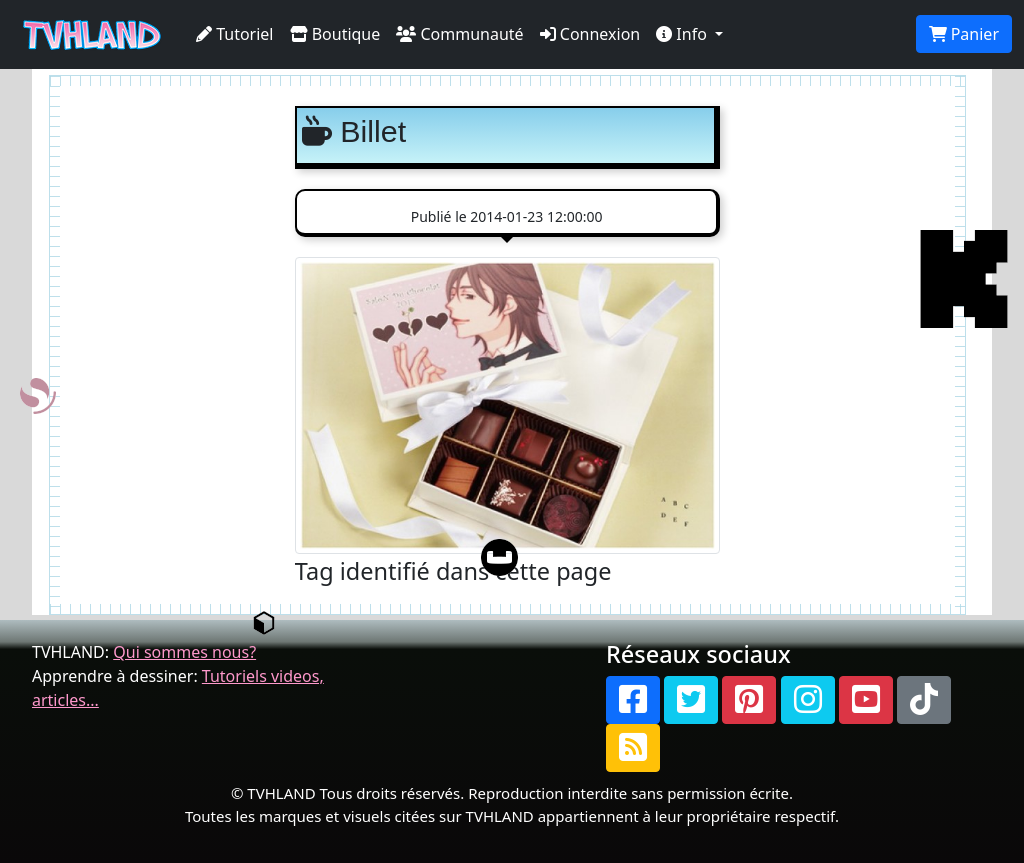 Image resolution: width=1024 pixels, height=863 pixels. I want to click on opensearch branding or product logo, so click(38, 396).